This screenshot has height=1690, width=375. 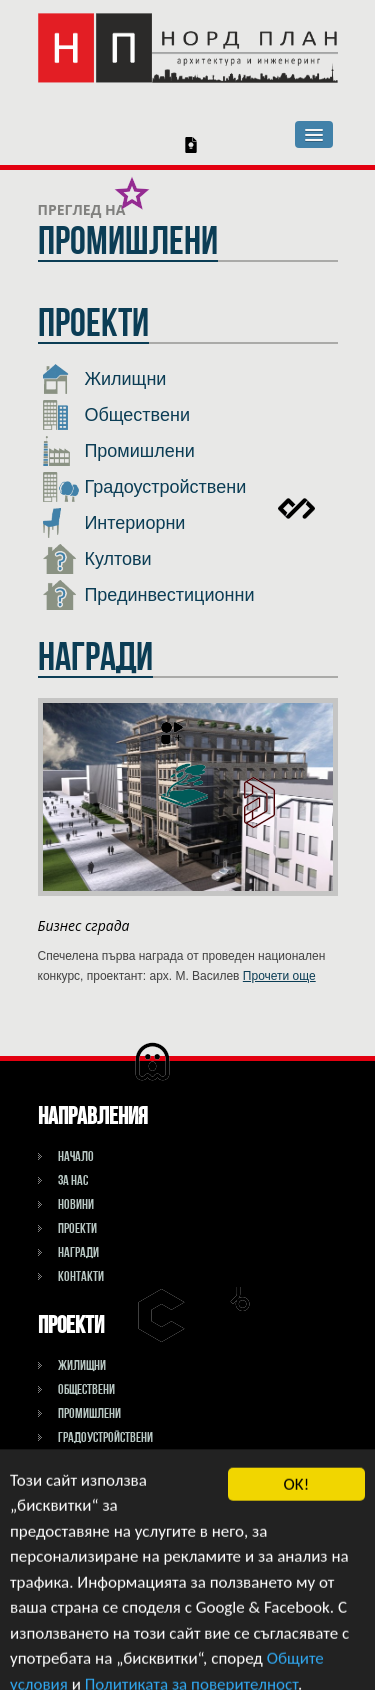 What do you see at coordinates (161, 1315) in the screenshot?
I see `open Codio learning platform` at bounding box center [161, 1315].